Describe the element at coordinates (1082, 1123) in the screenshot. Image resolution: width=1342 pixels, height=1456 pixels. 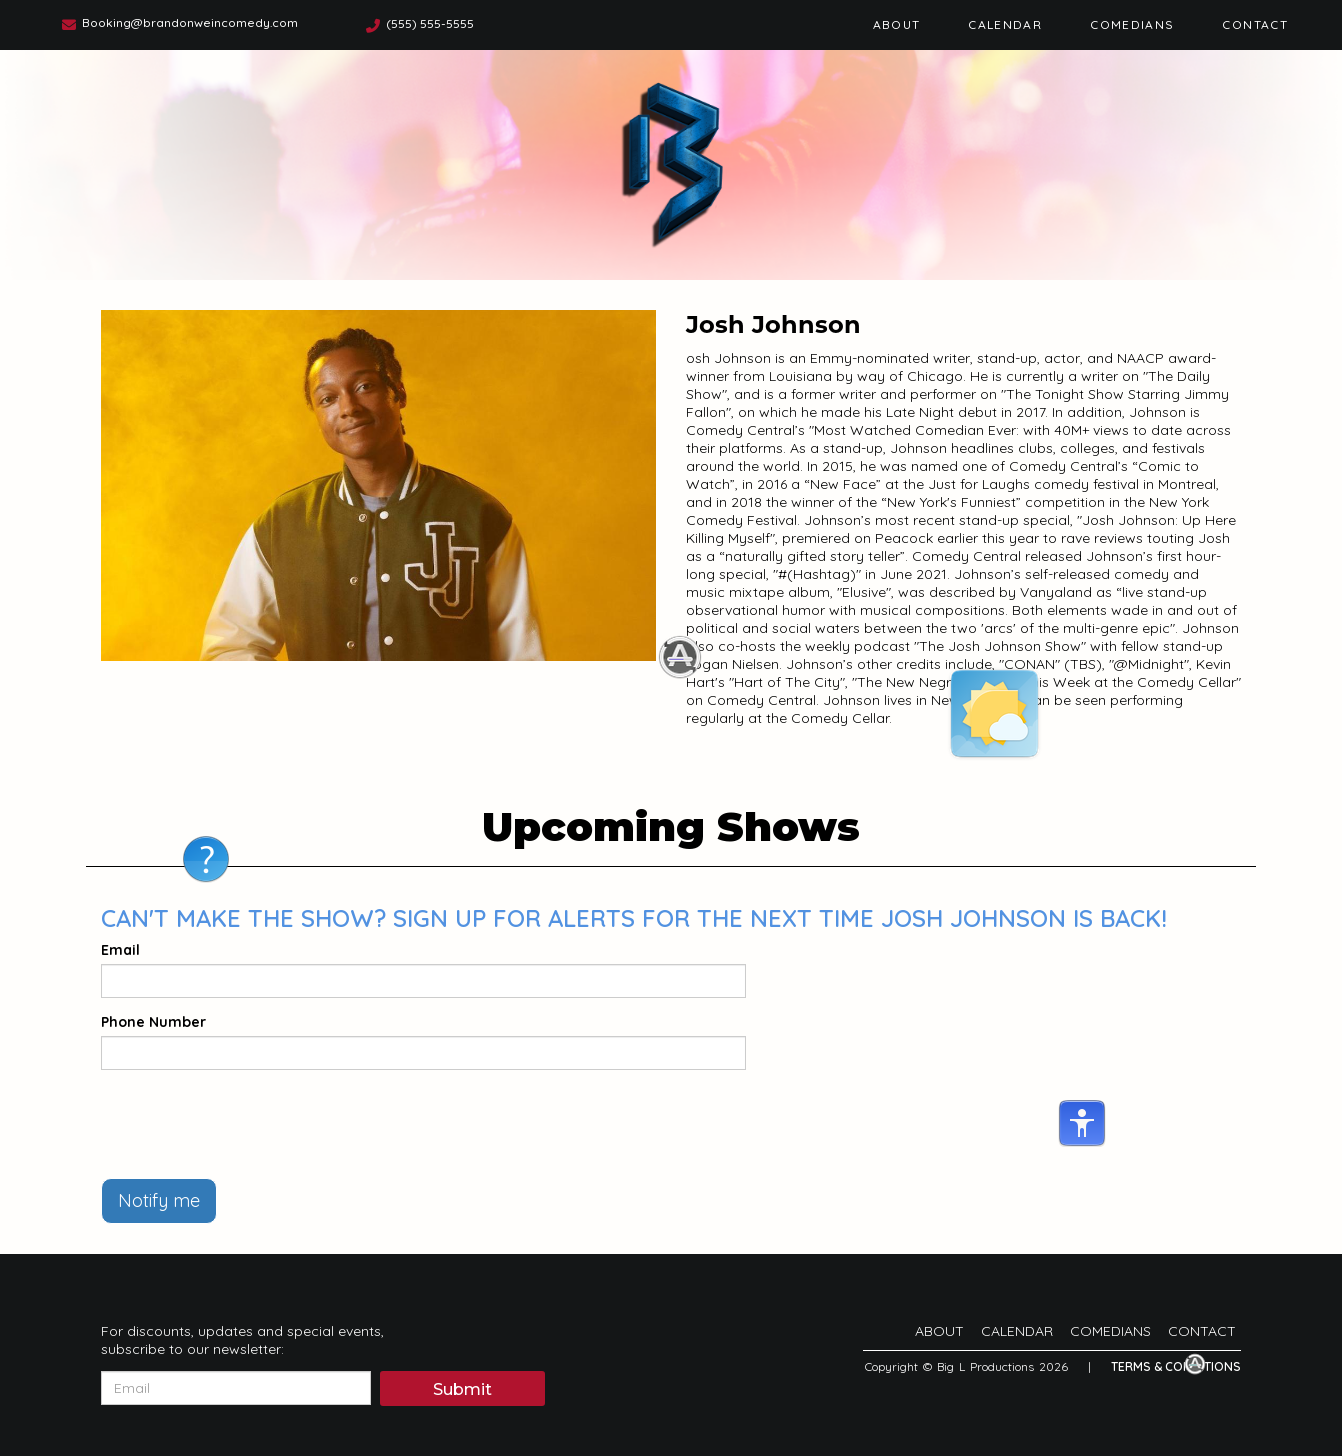
I see `open accessibility settings` at that location.